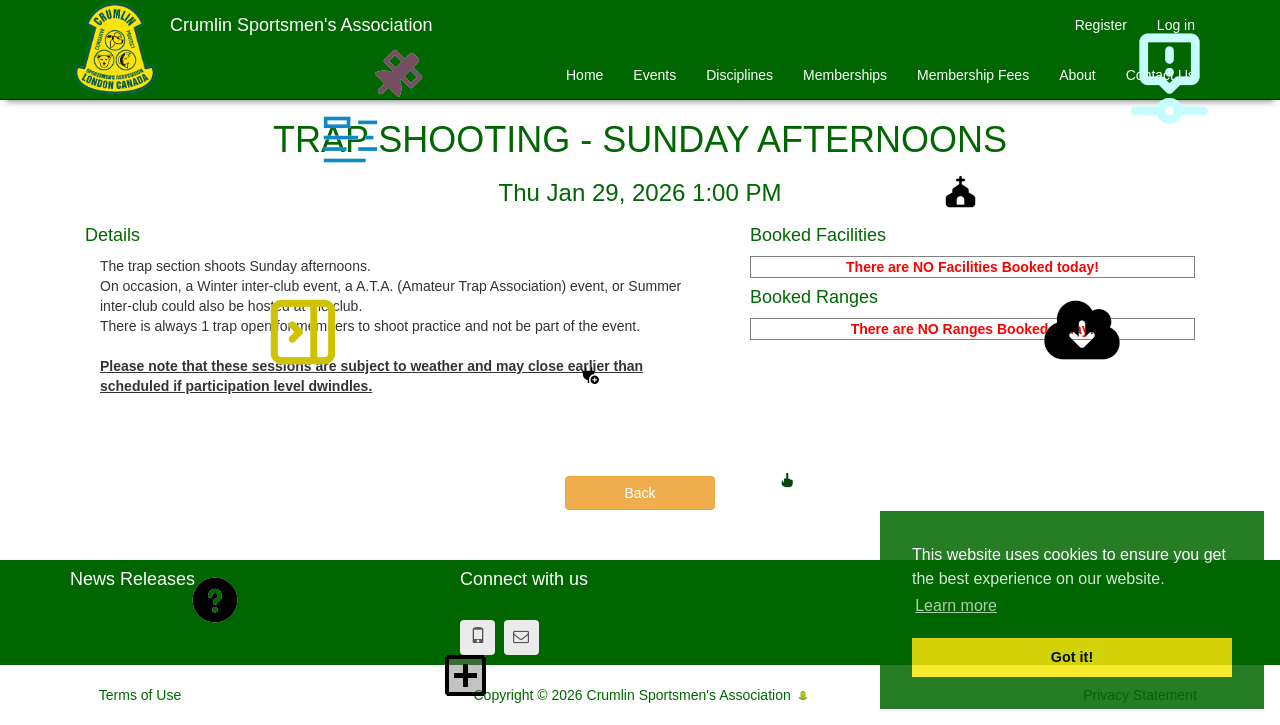 The width and height of the screenshot is (1280, 725). Describe the element at coordinates (589, 375) in the screenshot. I see `add a new power connection or device` at that location.